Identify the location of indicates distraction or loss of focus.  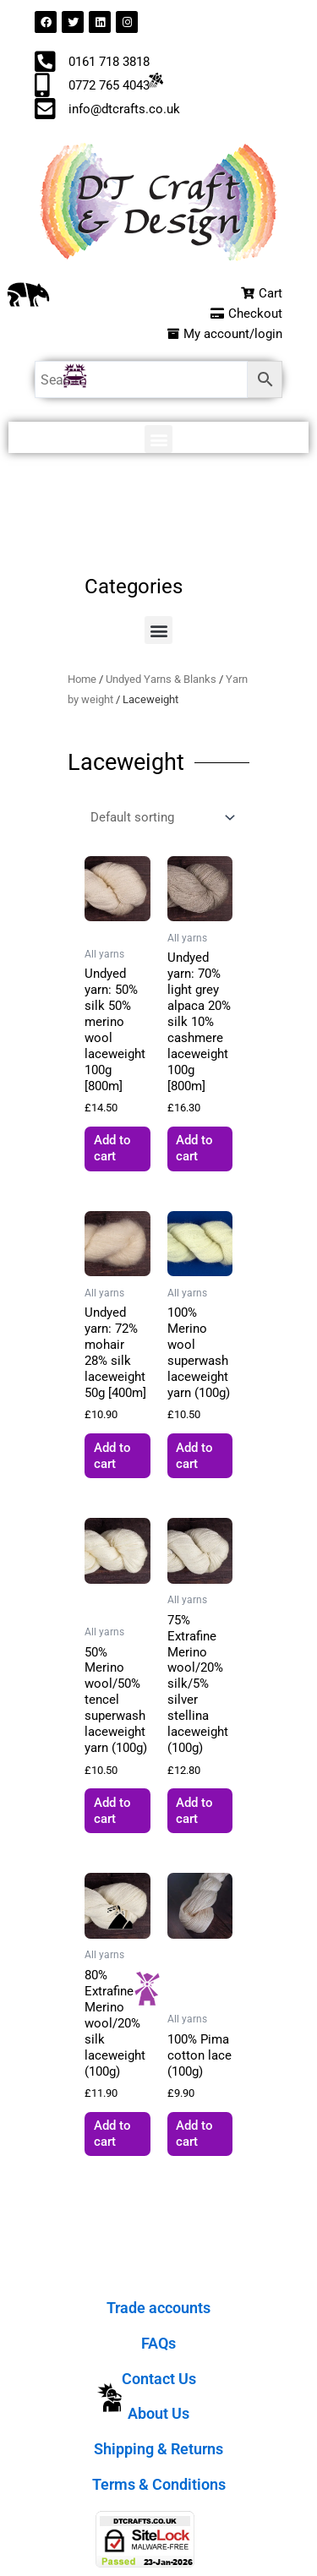
(109, 2397).